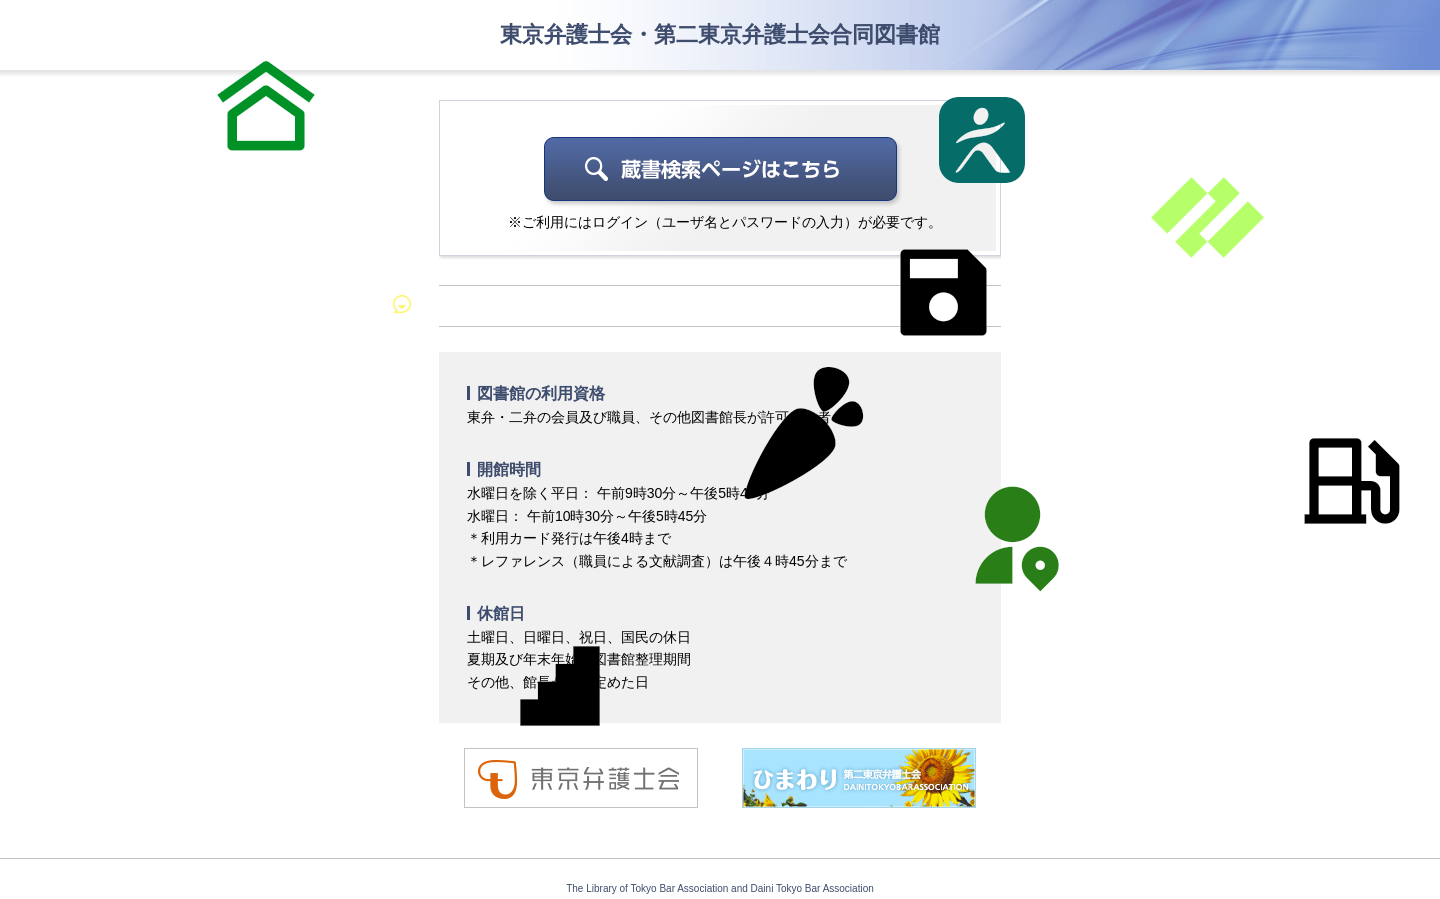 The image size is (1440, 899). Describe the element at coordinates (943, 292) in the screenshot. I see `save current file or document` at that location.